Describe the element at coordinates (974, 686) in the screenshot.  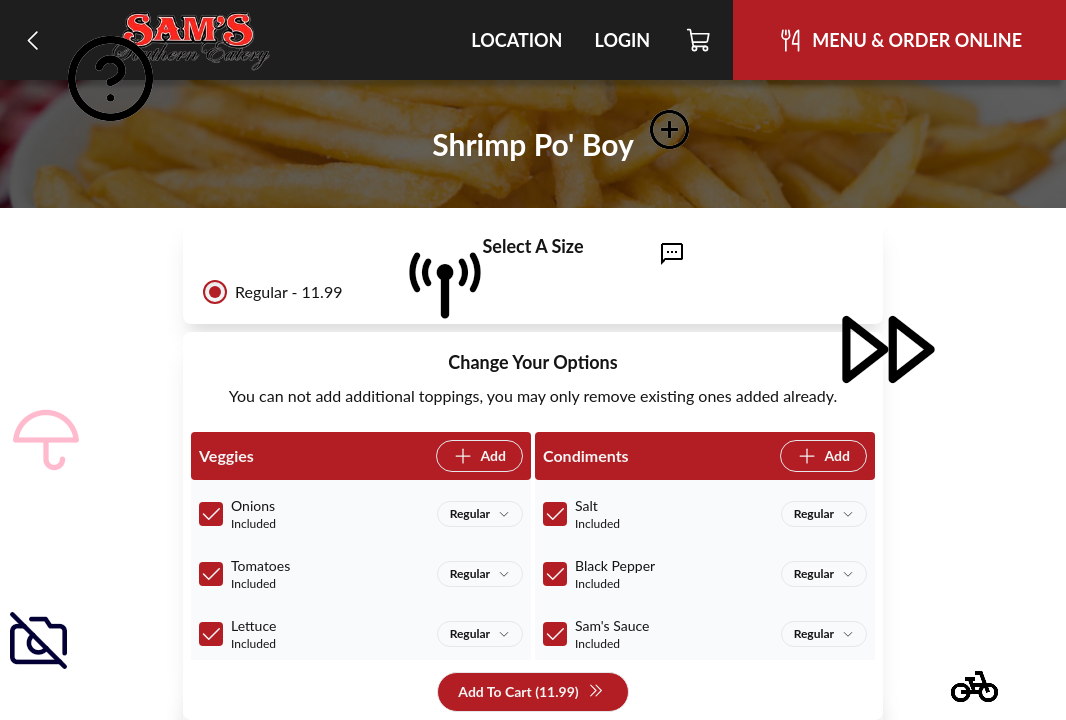
I see `access bike routes or cycling directions` at that location.